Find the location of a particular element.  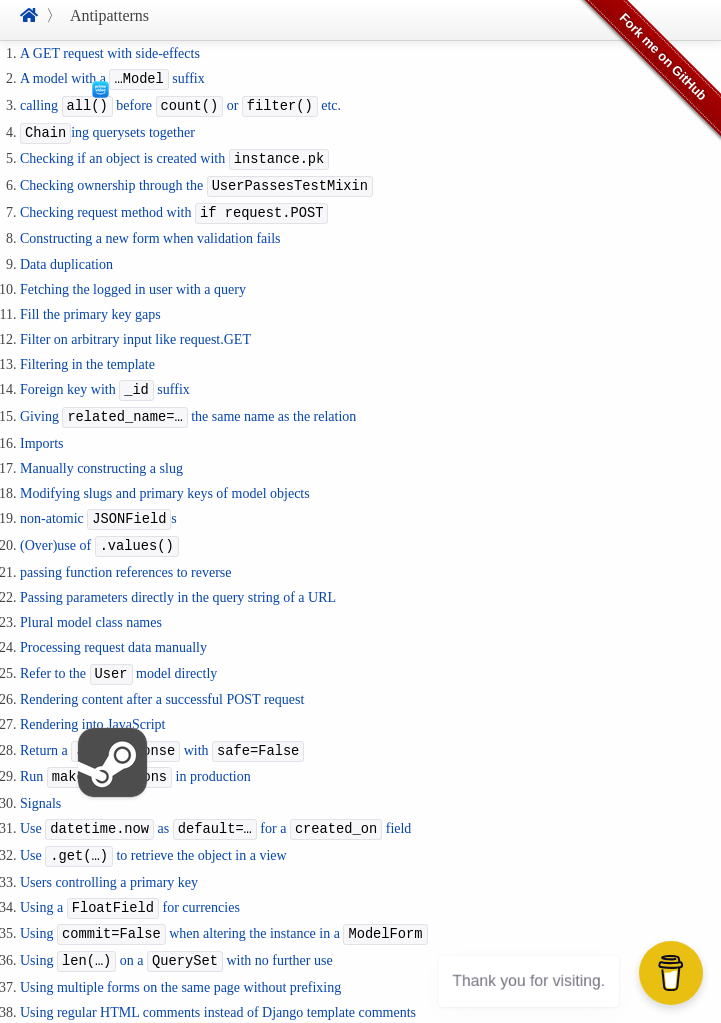

open Amazon Prime Video app is located at coordinates (100, 89).